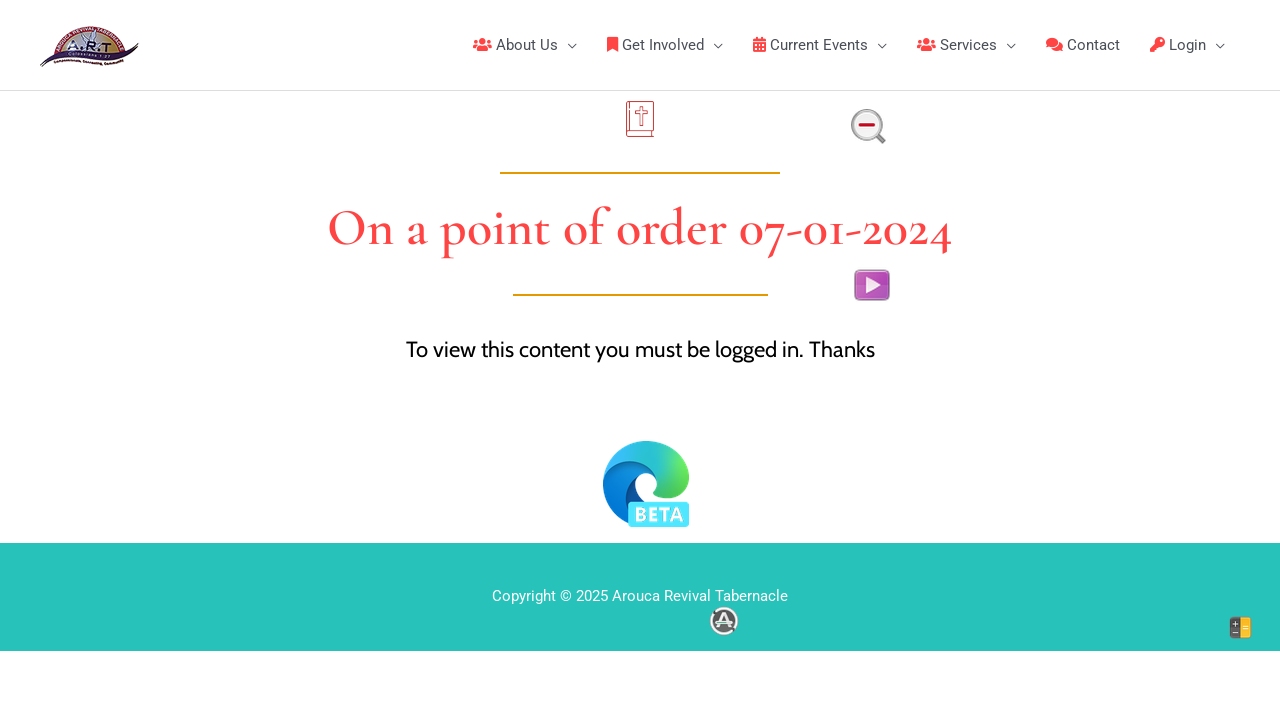 The width and height of the screenshot is (1280, 720). What do you see at coordinates (724, 621) in the screenshot?
I see `check for available software updates` at bounding box center [724, 621].